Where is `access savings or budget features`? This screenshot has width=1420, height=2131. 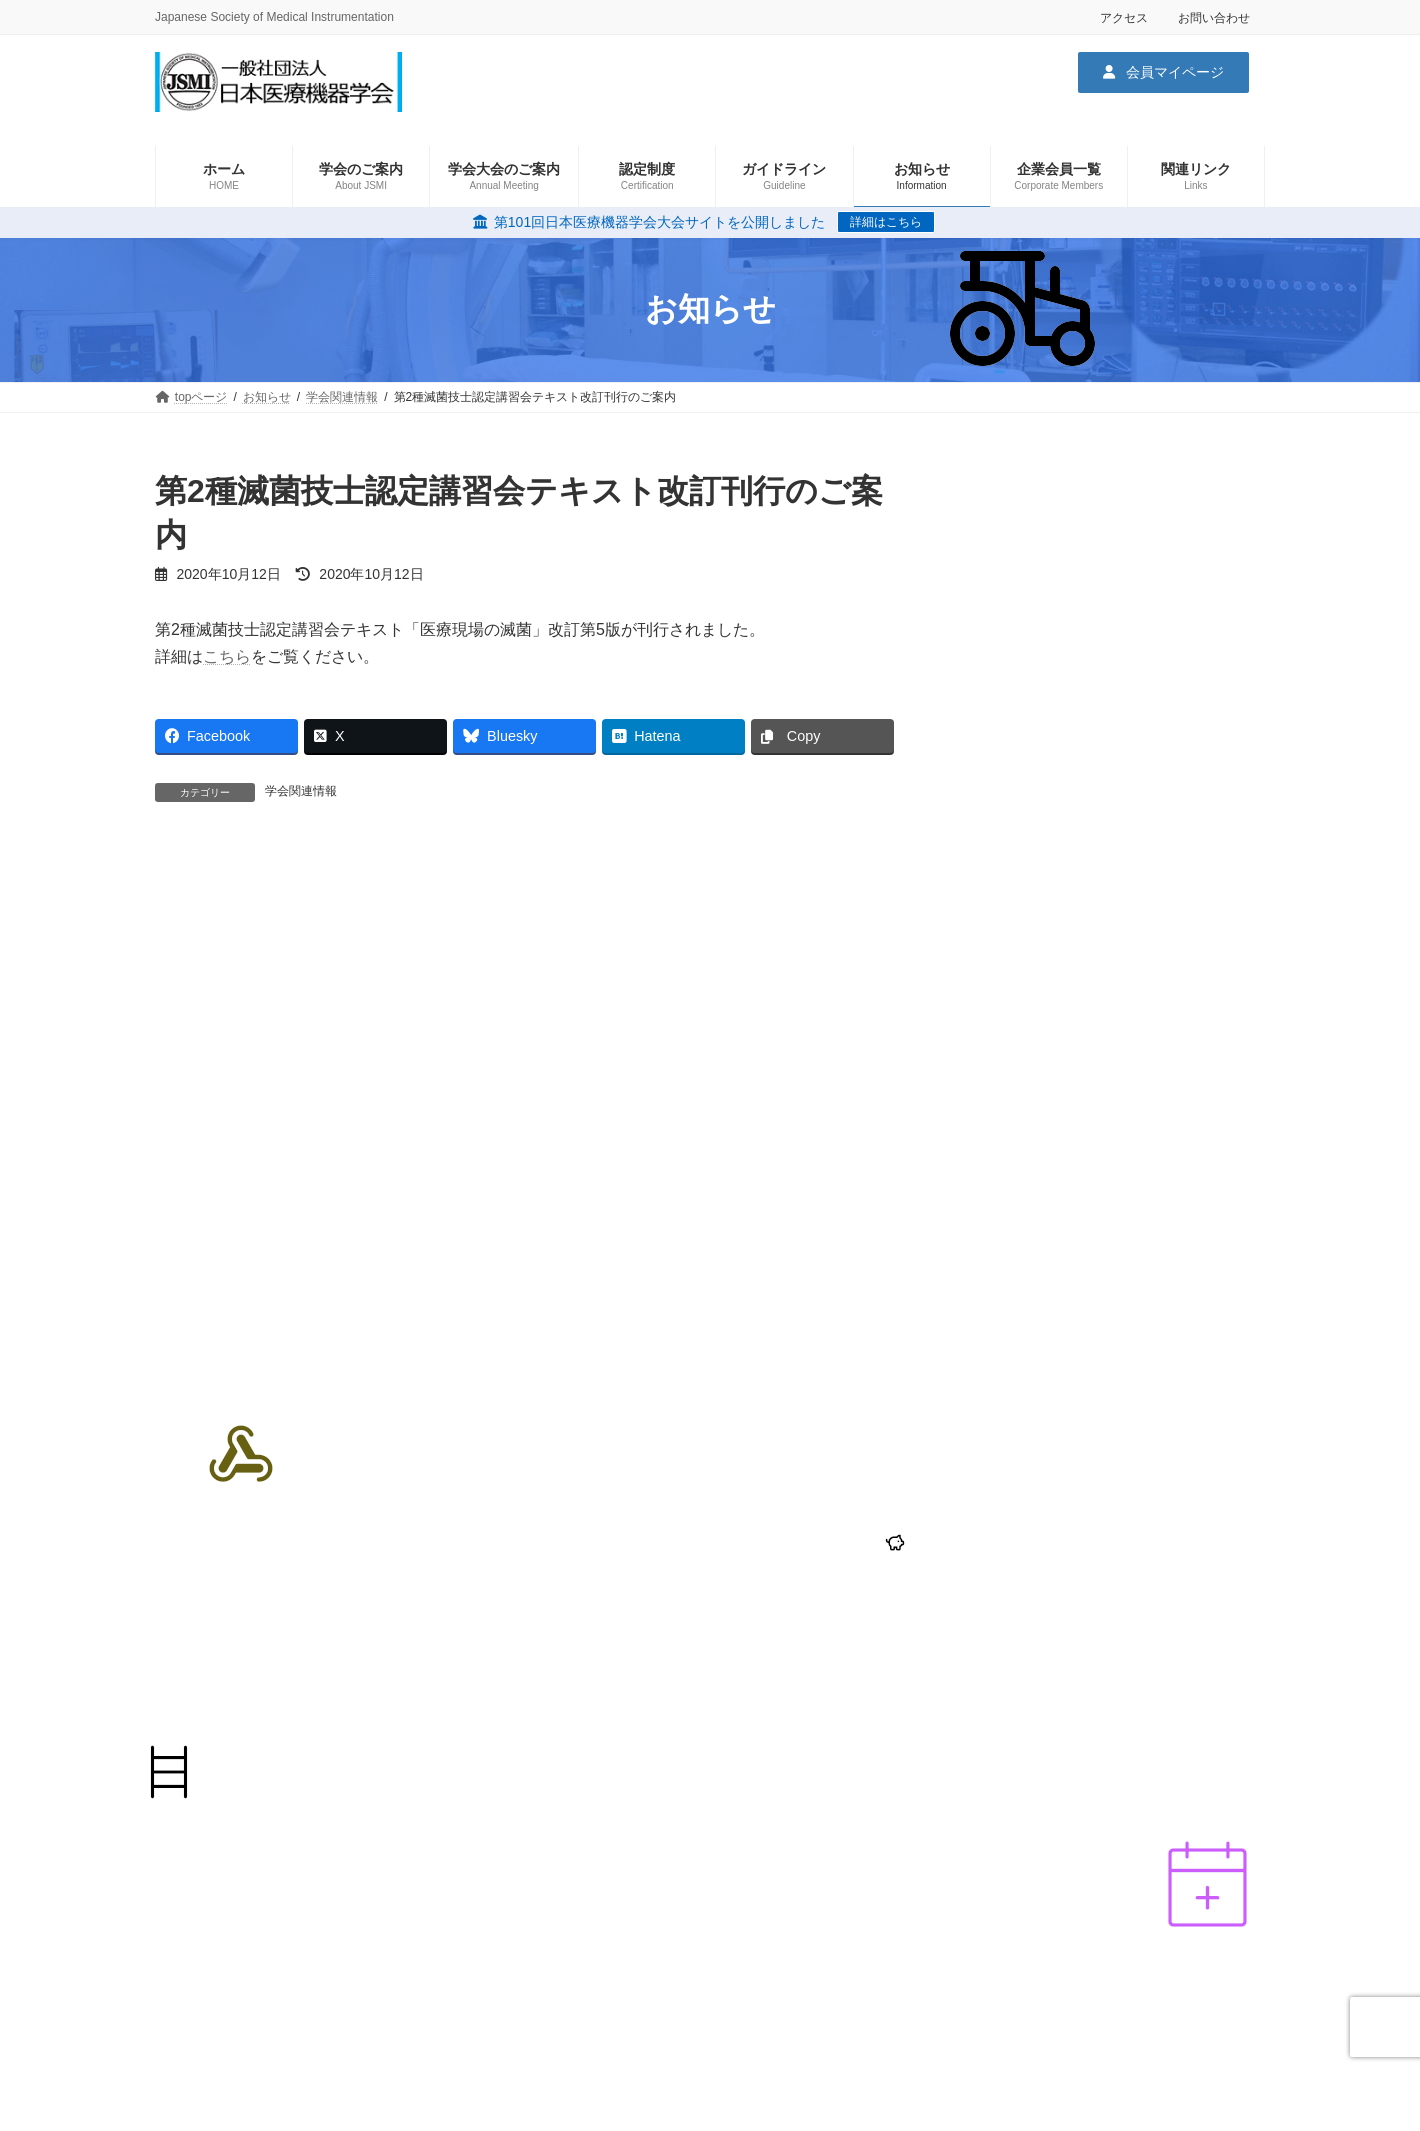 access savings or budget features is located at coordinates (895, 1543).